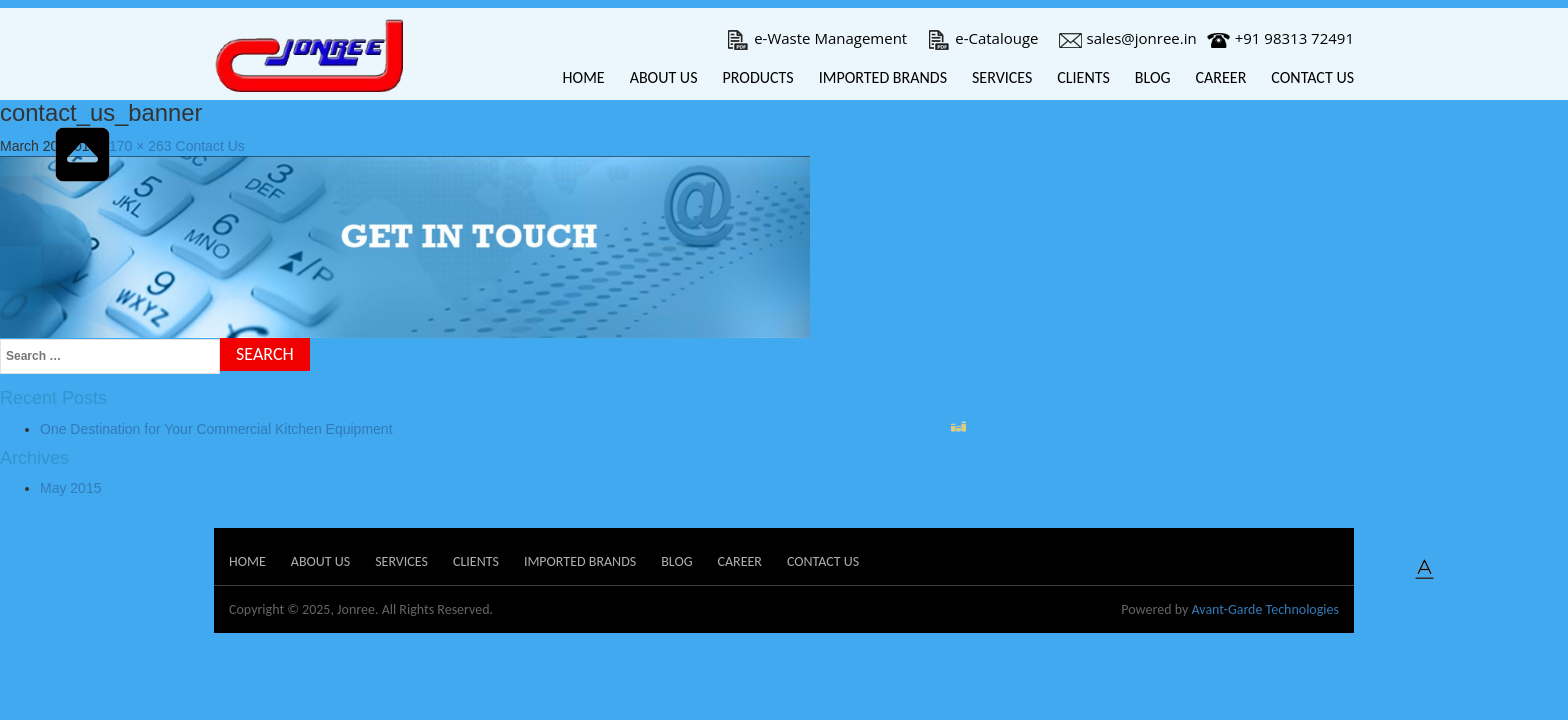  I want to click on underline selected text, so click(1424, 569).